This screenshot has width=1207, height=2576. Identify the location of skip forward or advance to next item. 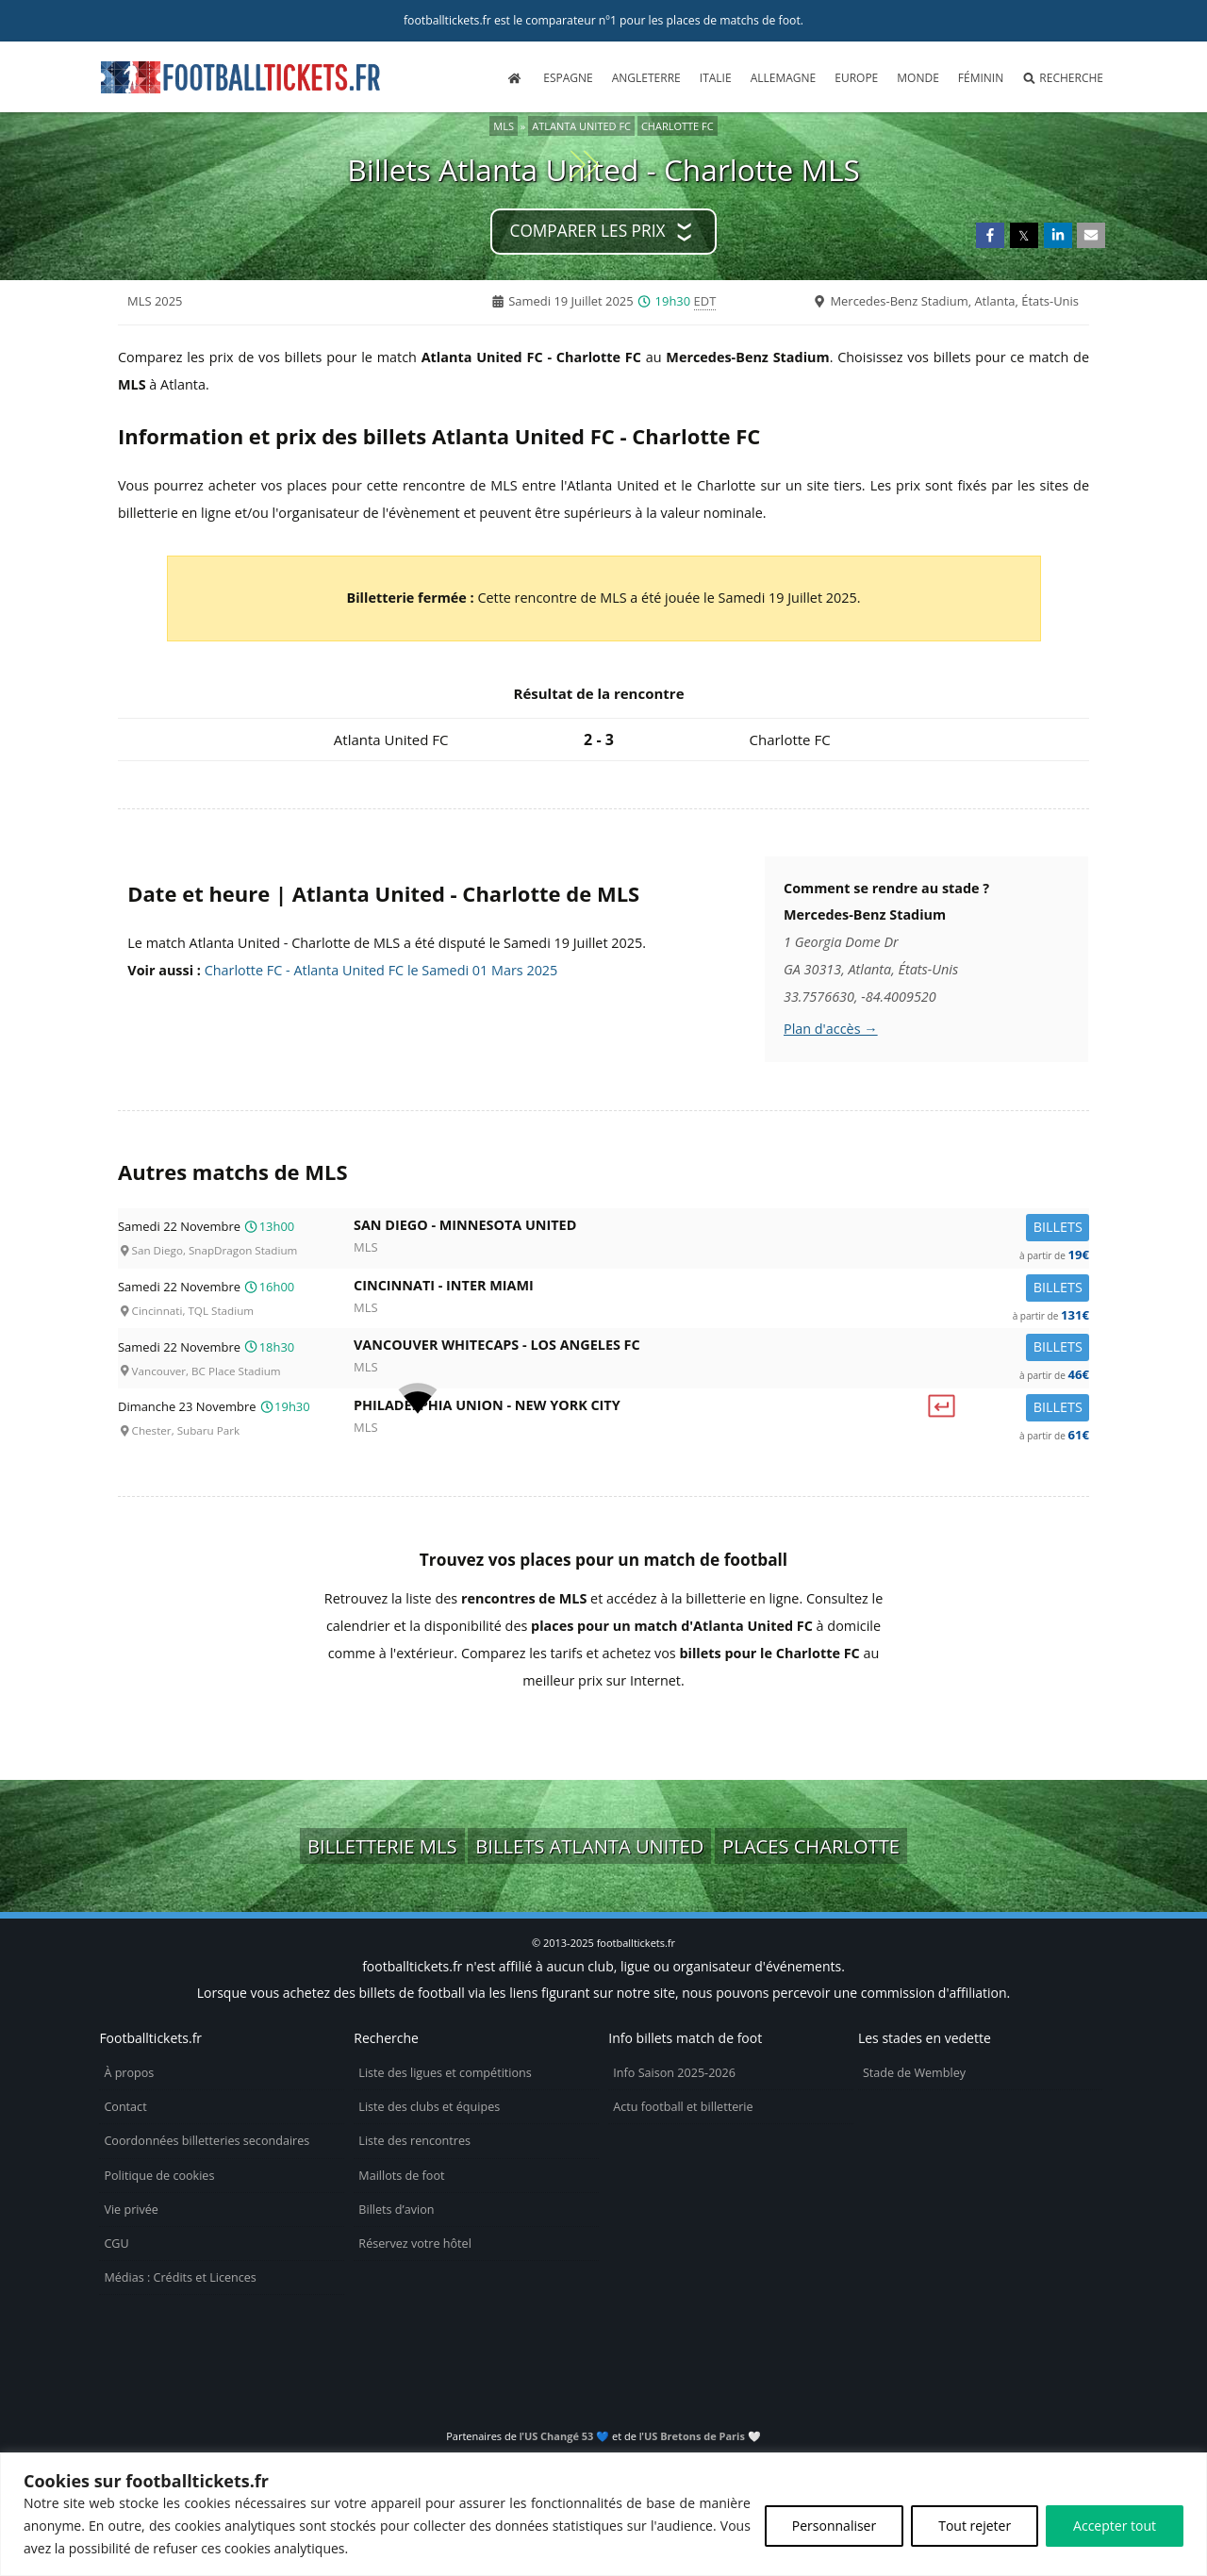
(583, 164).